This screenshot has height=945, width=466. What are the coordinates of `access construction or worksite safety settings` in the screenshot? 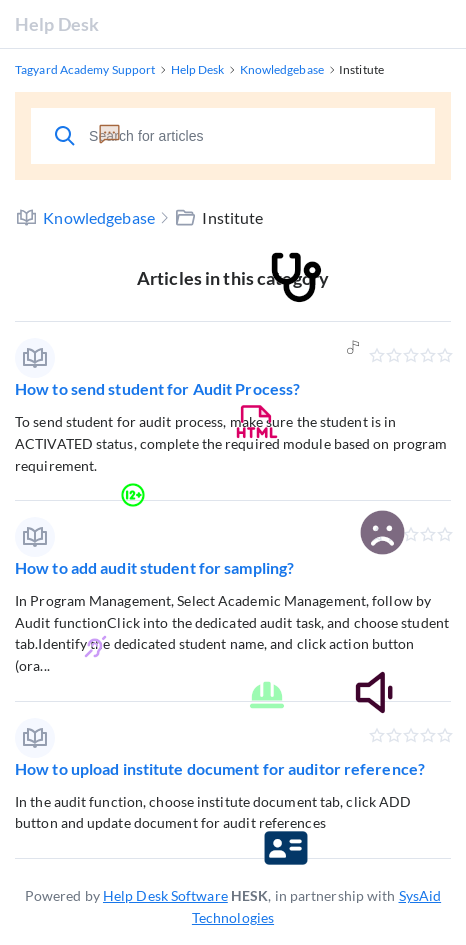 It's located at (267, 695).